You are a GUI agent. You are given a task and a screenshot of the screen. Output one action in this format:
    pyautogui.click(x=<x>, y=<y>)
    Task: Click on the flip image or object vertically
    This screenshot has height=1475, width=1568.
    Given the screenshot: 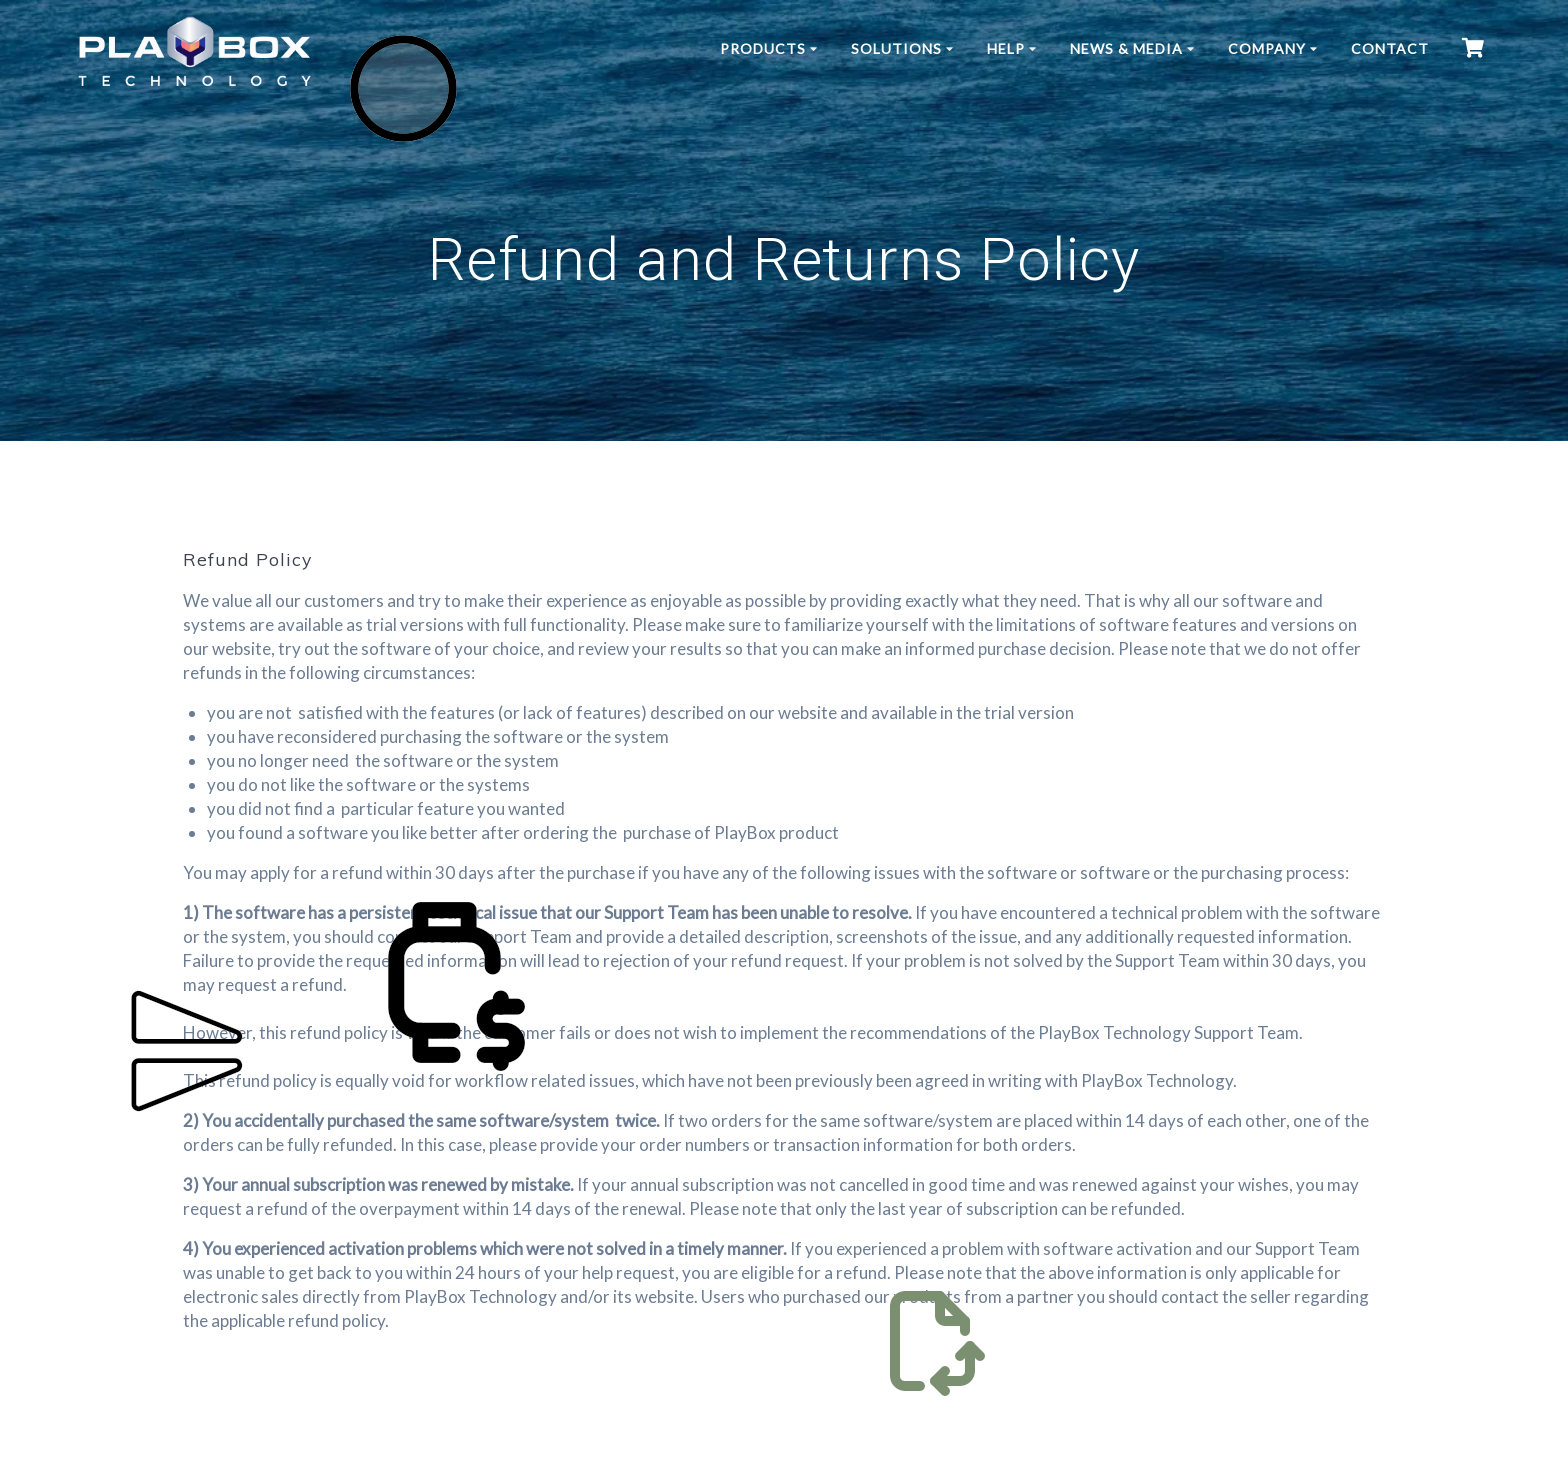 What is the action you would take?
    pyautogui.click(x=182, y=1051)
    